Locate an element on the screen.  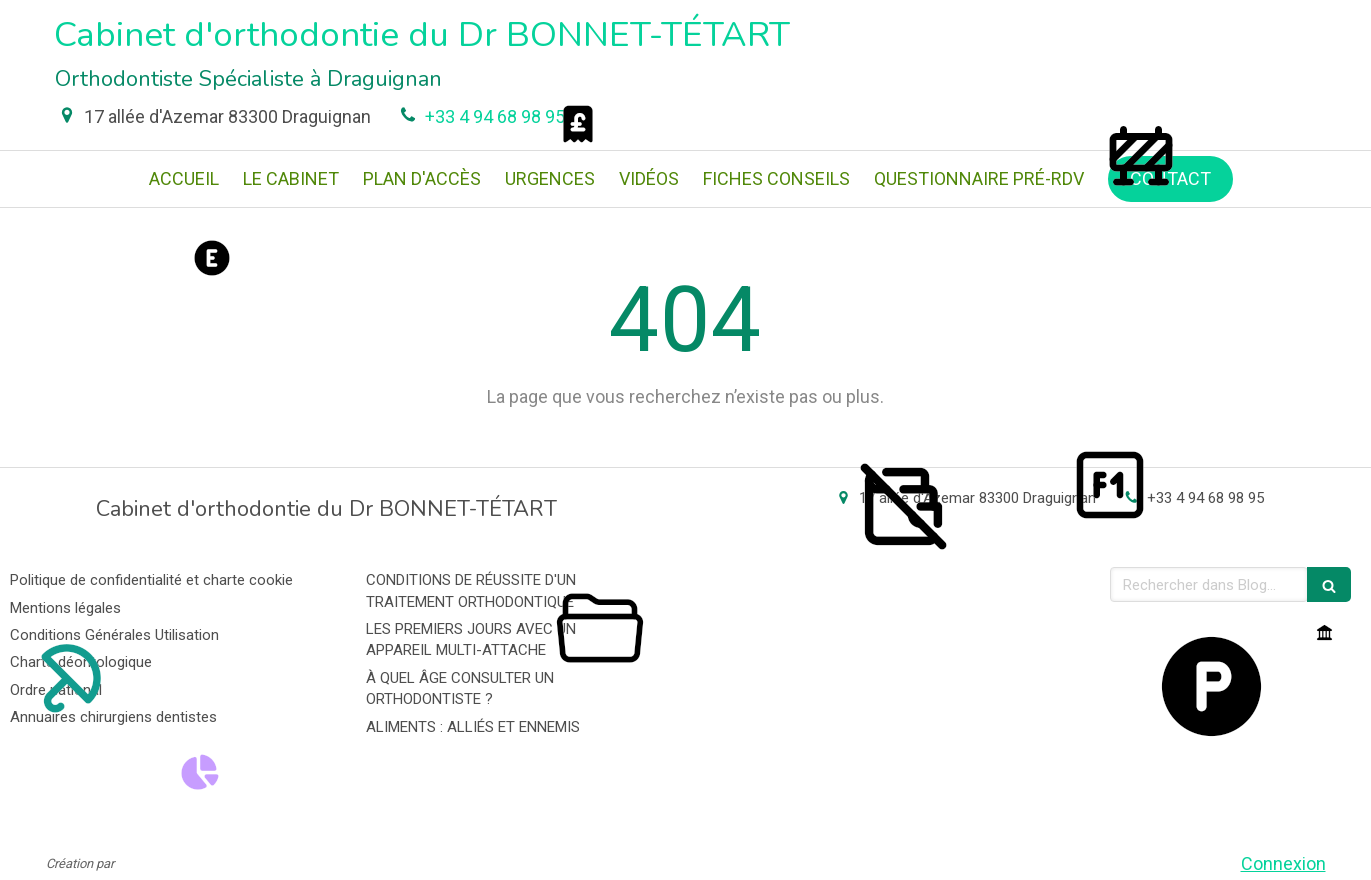
indicates an "E" rating or category is located at coordinates (212, 258).